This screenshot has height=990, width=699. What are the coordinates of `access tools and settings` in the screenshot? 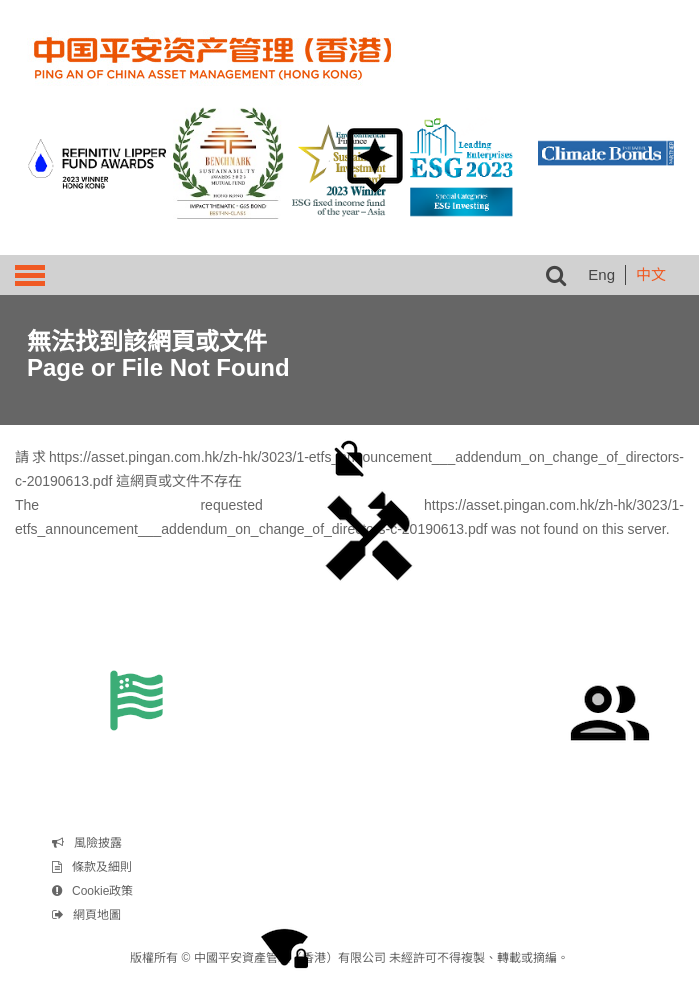 It's located at (369, 537).